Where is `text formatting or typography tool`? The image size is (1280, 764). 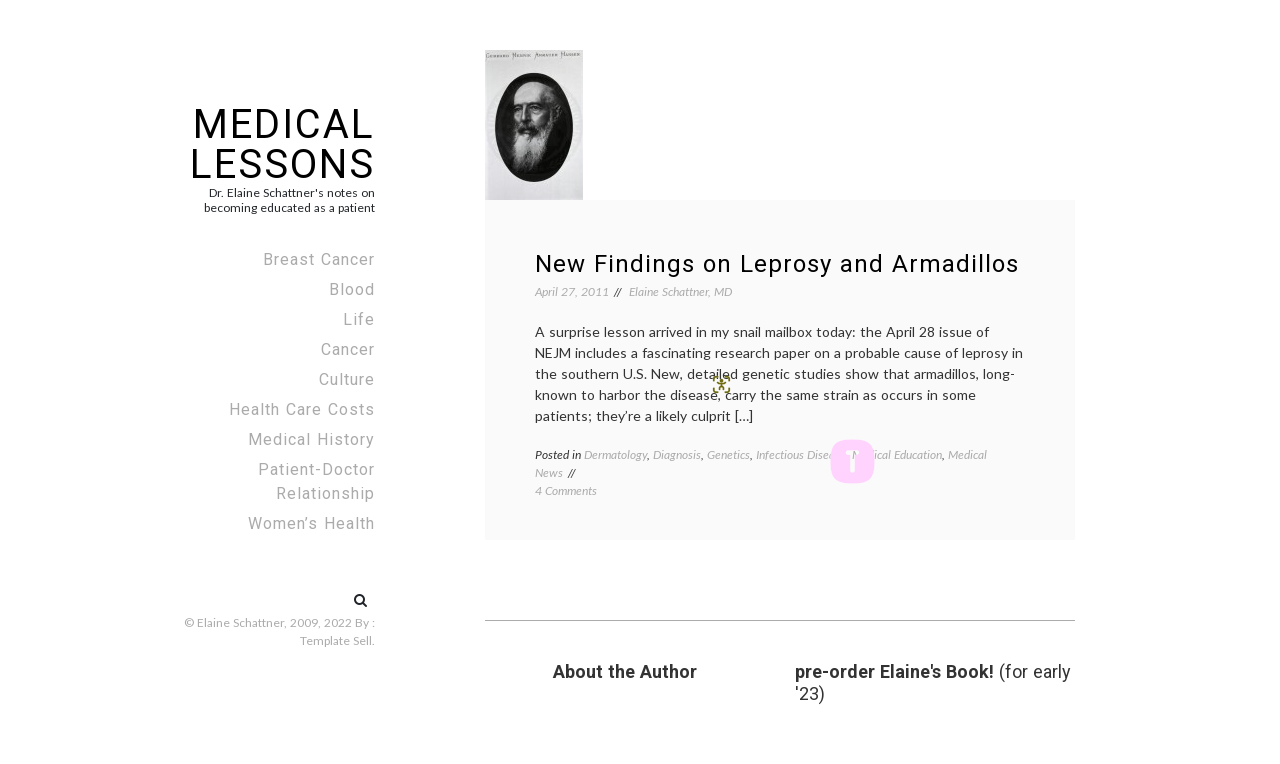
text formatting or typography tool is located at coordinates (852, 461).